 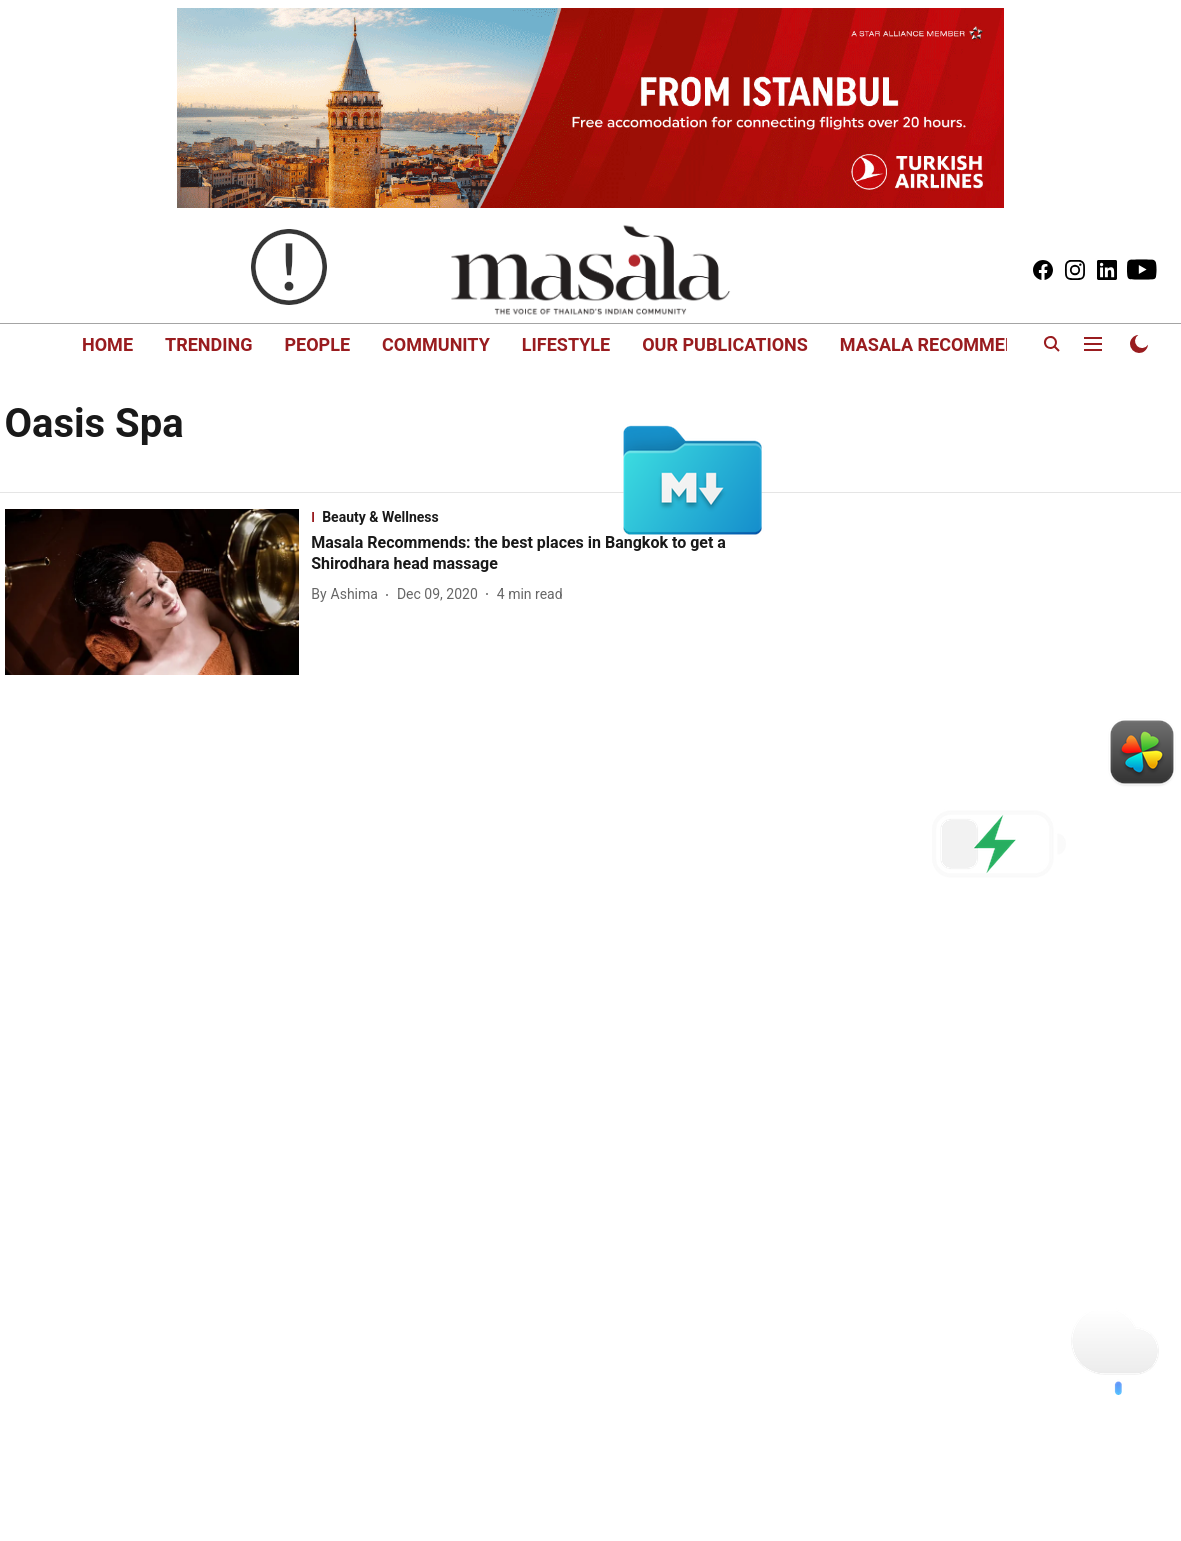 What do you see at coordinates (1142, 752) in the screenshot?
I see `launch playonlinux to run windows applications` at bounding box center [1142, 752].